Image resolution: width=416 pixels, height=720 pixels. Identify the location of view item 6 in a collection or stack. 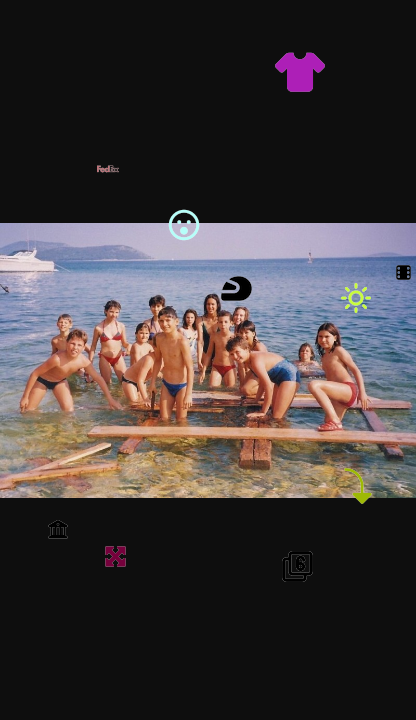
(297, 566).